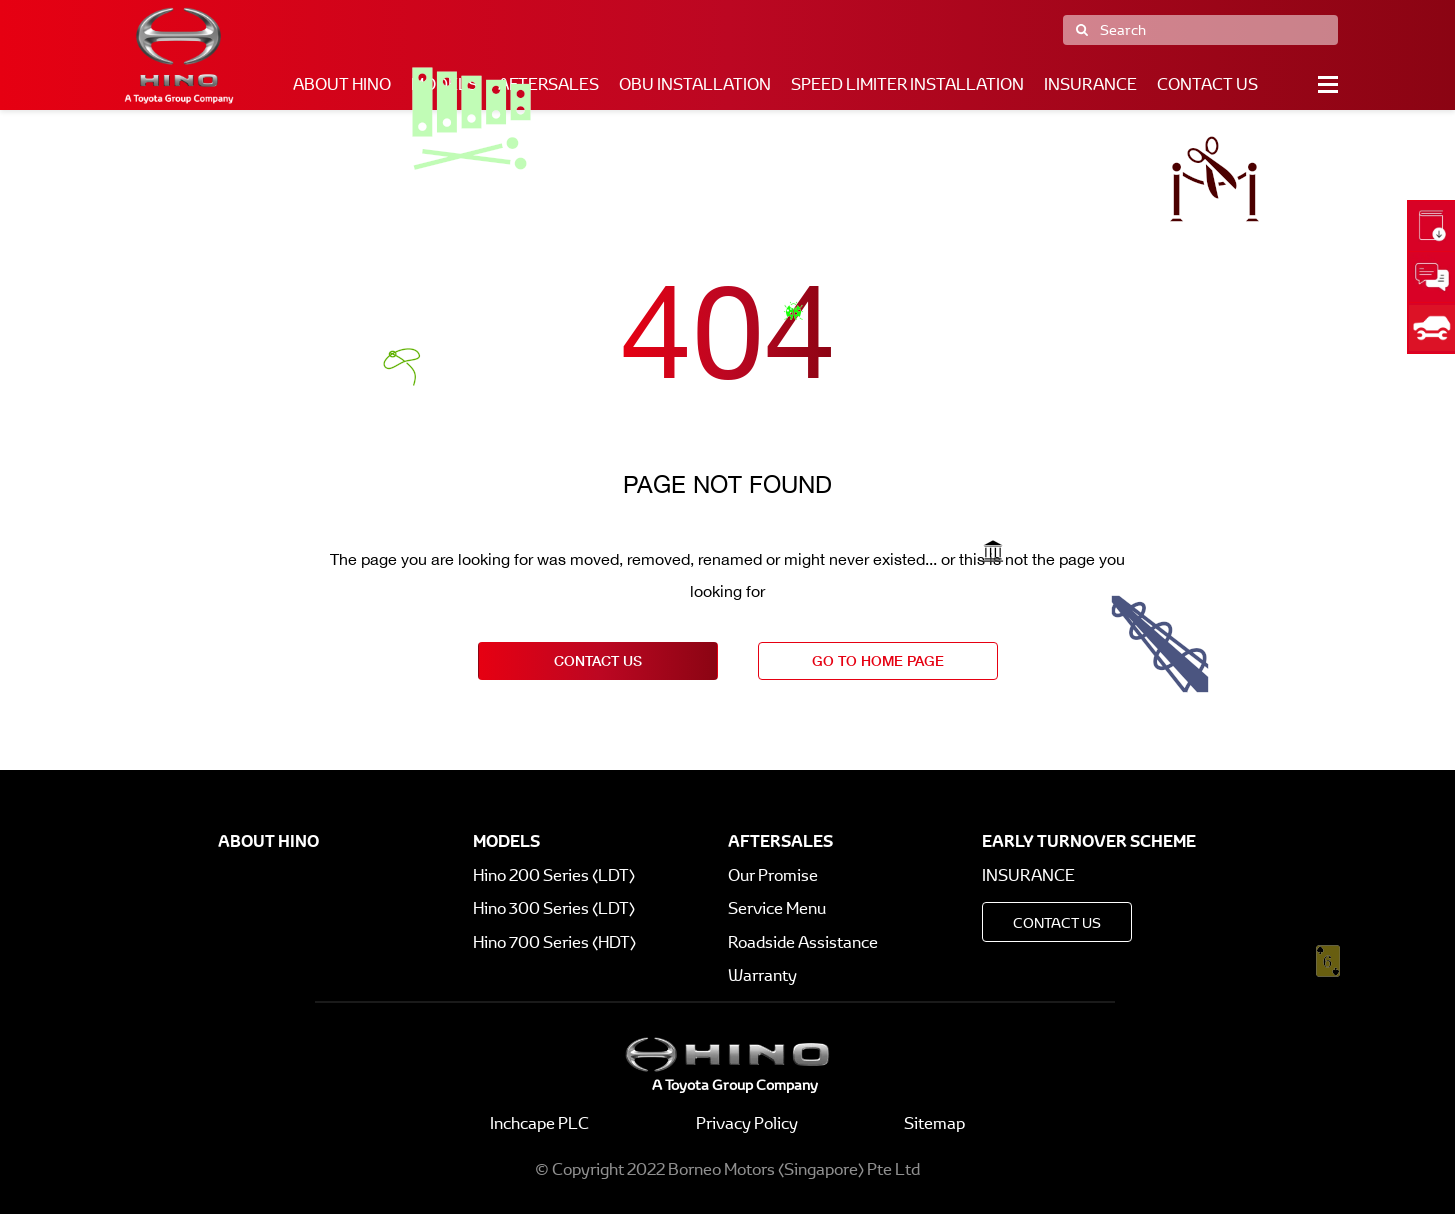 The image size is (1455, 1214). I want to click on indicates a bug or issue in the system, so click(793, 311).